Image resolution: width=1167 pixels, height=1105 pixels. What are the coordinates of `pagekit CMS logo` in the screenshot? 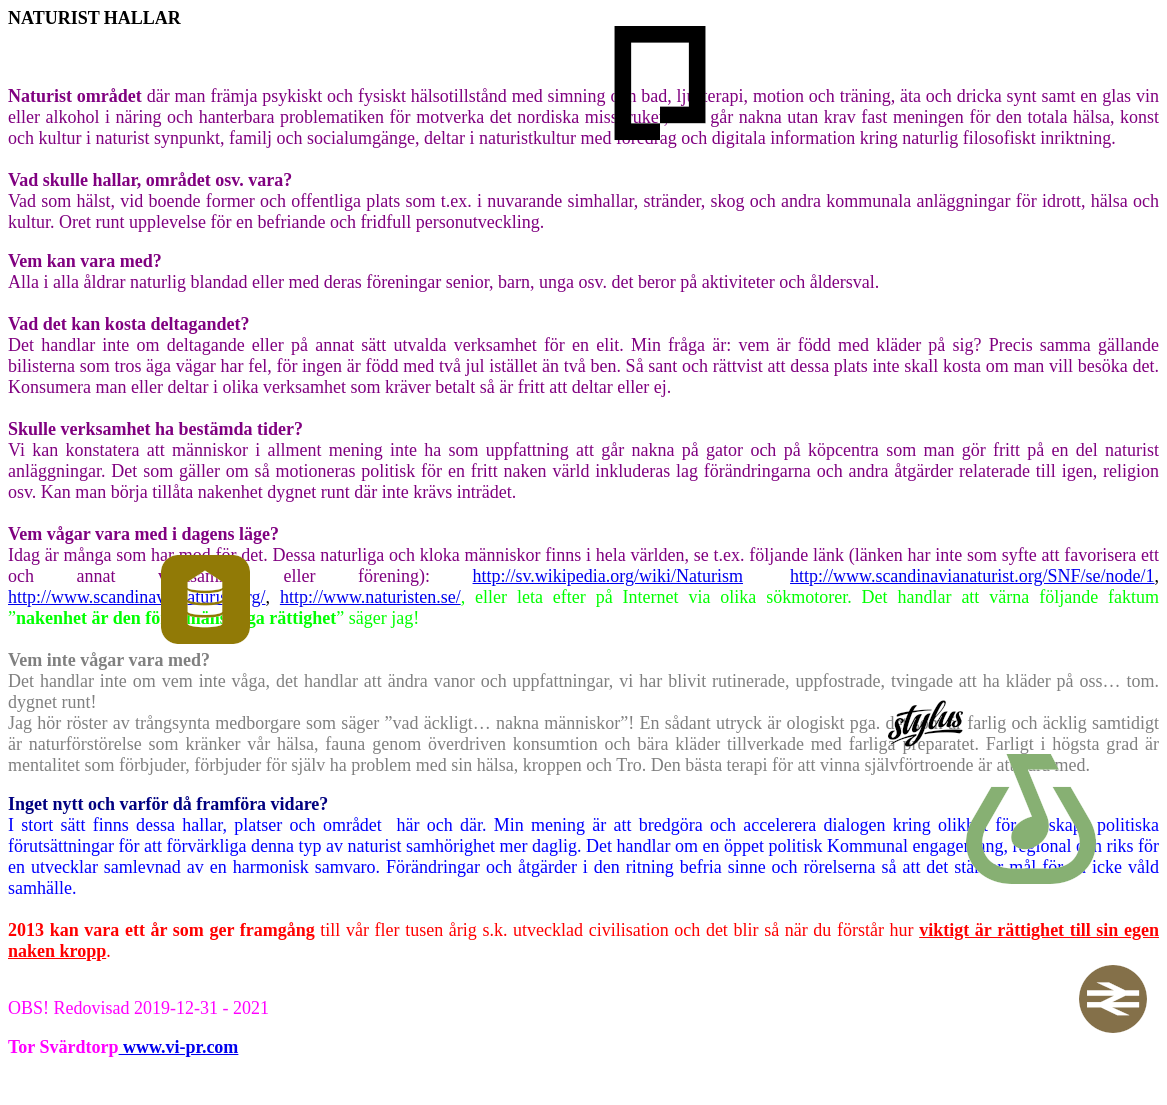 It's located at (660, 83).